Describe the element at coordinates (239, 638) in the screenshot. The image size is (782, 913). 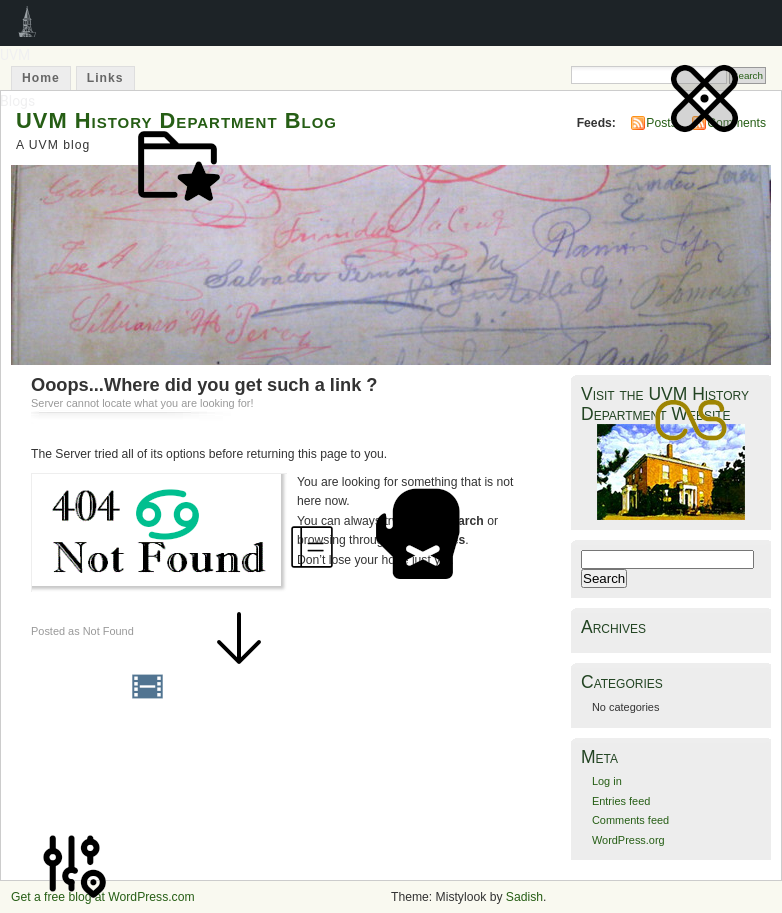
I see `scroll down or view more content` at that location.